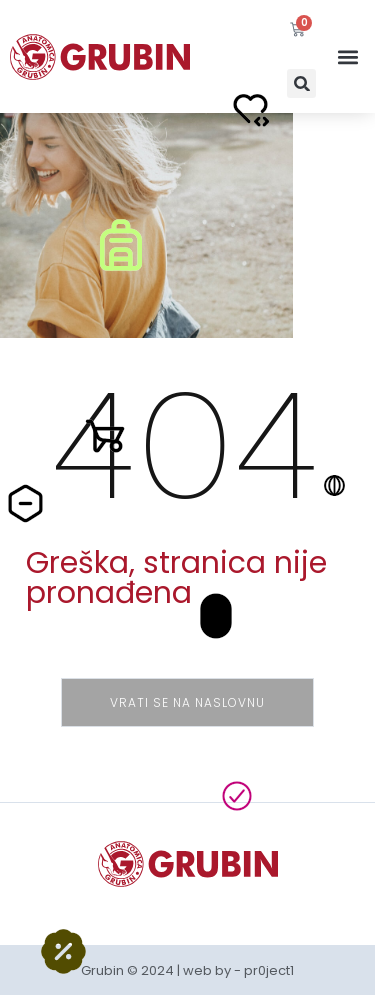  Describe the element at coordinates (334, 485) in the screenshot. I see `view longitude or meridian lines on a map` at that location.